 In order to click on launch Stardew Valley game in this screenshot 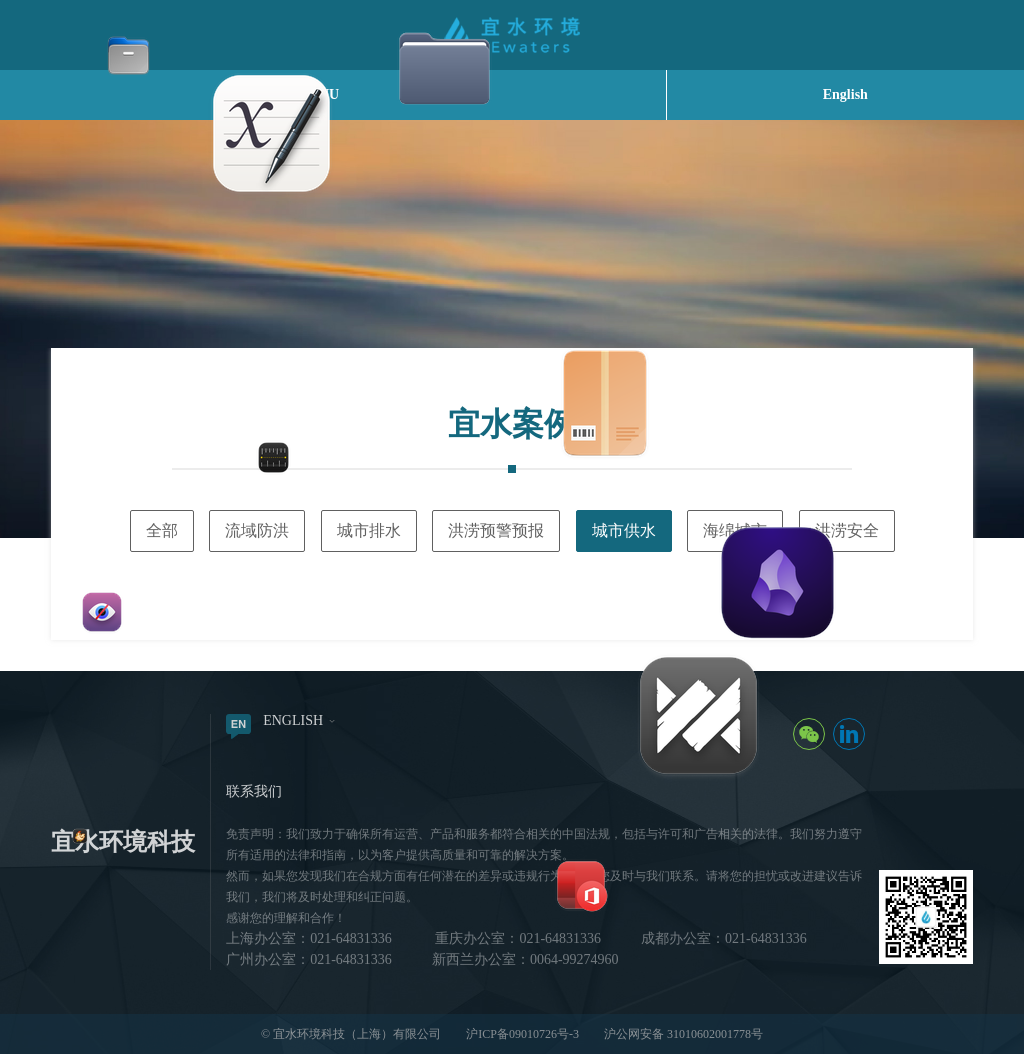, I will do `click(80, 836)`.